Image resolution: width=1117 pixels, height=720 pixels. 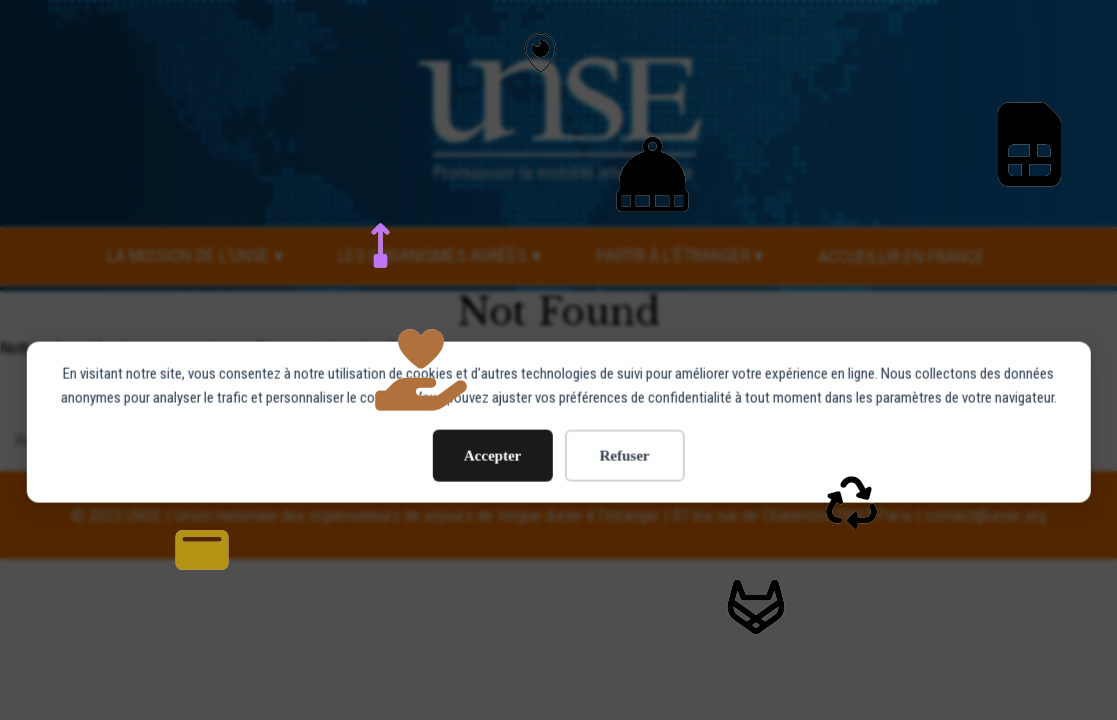 I want to click on upload a file or content, so click(x=380, y=245).